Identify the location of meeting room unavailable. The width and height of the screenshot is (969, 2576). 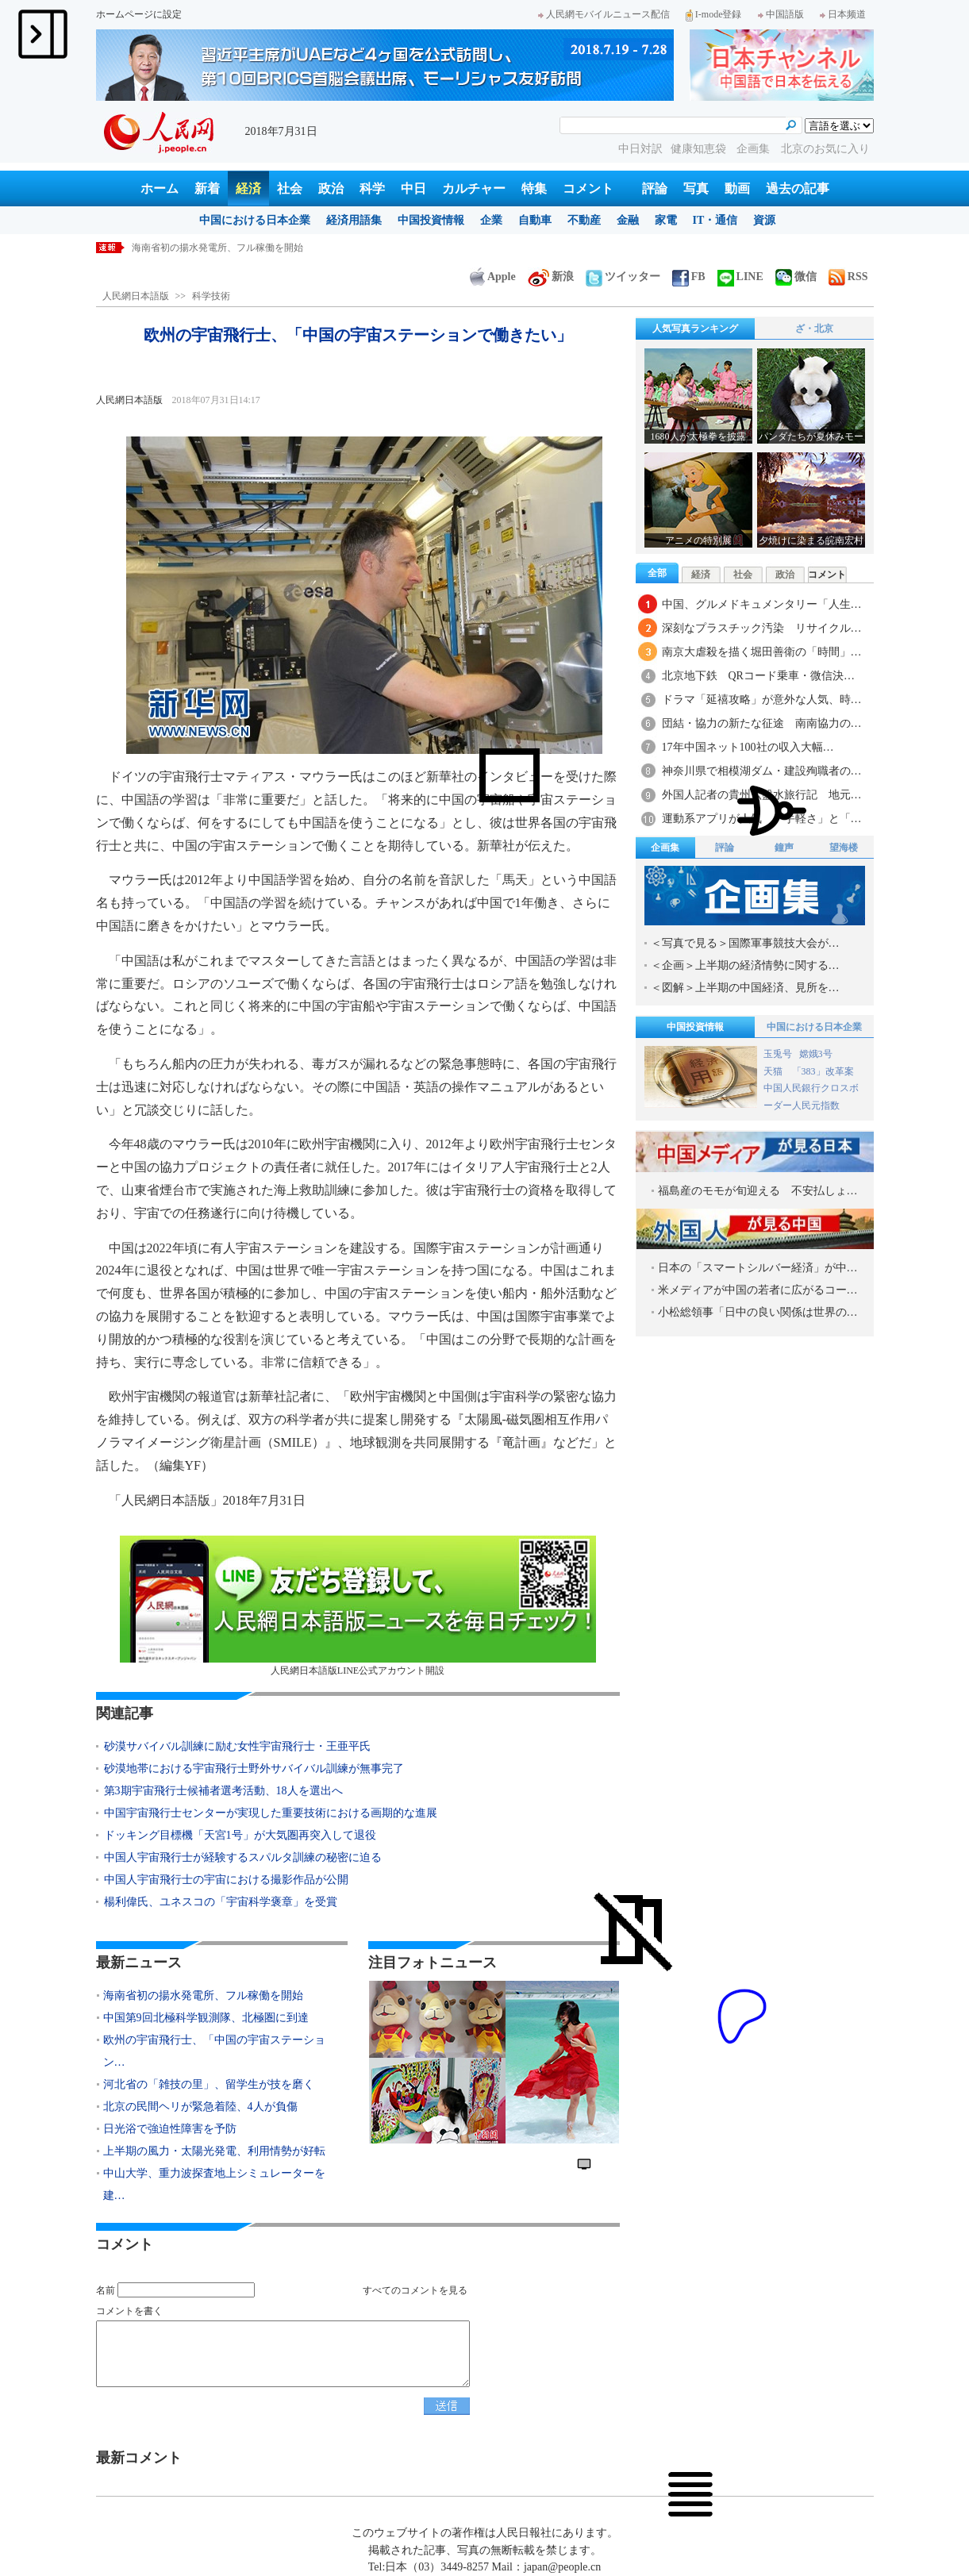
(635, 1929).